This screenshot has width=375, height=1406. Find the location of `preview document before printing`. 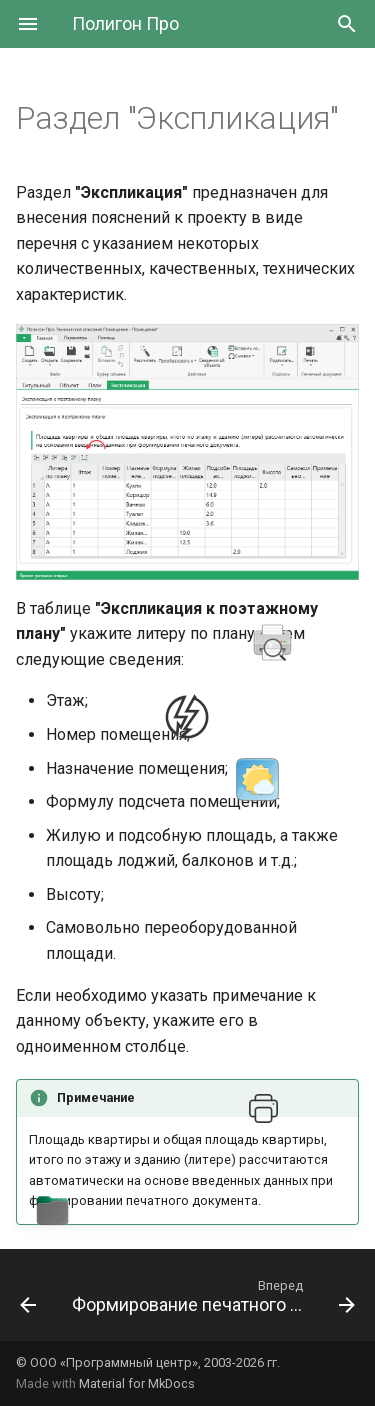

preview document before printing is located at coordinates (272, 642).